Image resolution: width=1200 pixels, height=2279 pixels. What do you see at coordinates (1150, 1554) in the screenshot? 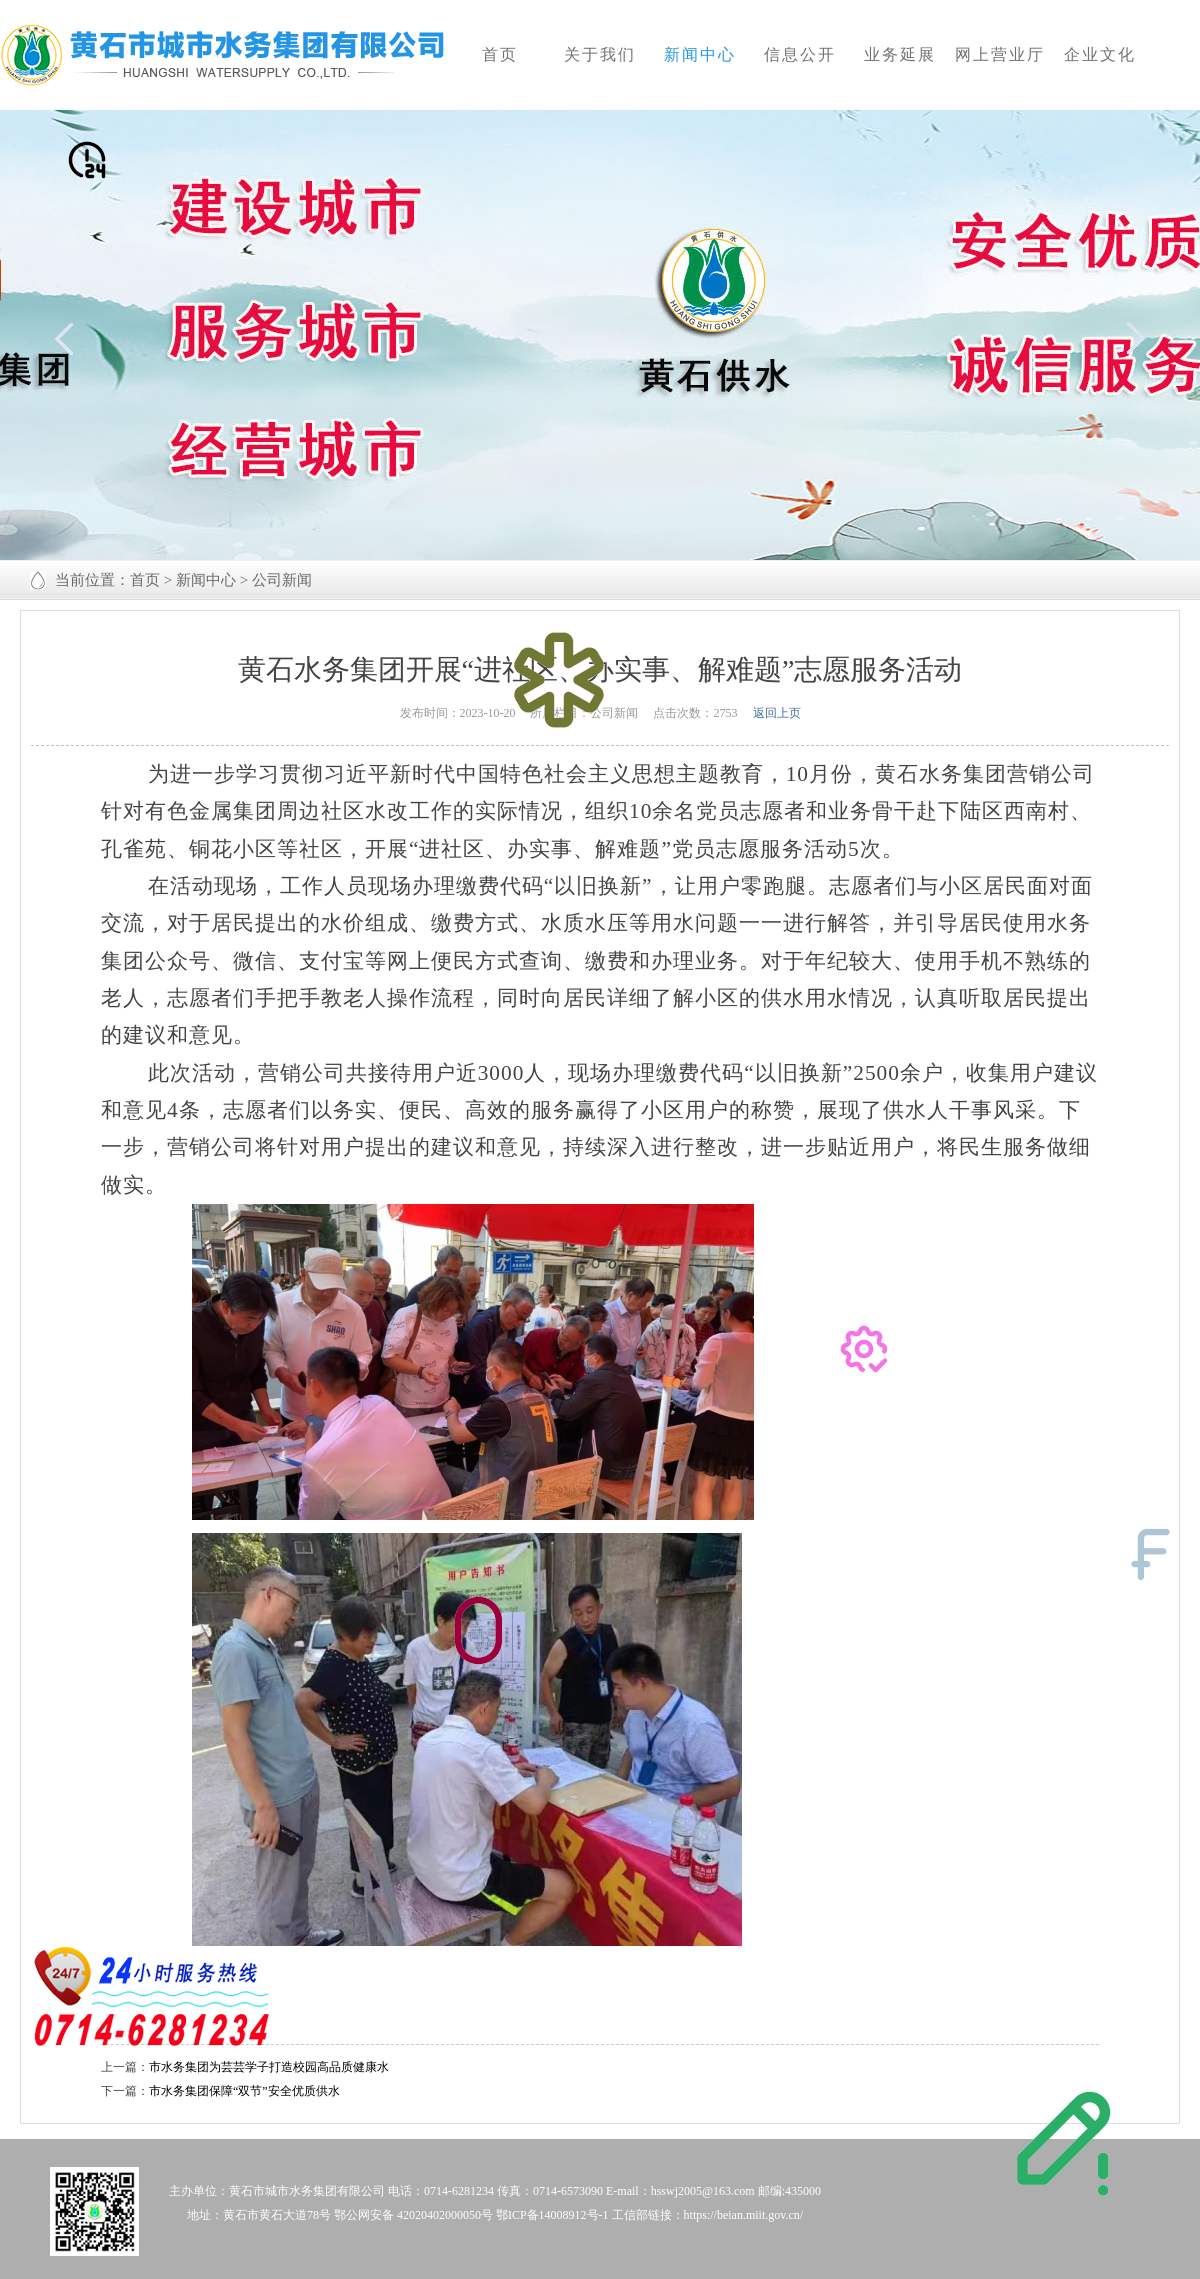
I see `indicates Swiss franc currency` at bounding box center [1150, 1554].